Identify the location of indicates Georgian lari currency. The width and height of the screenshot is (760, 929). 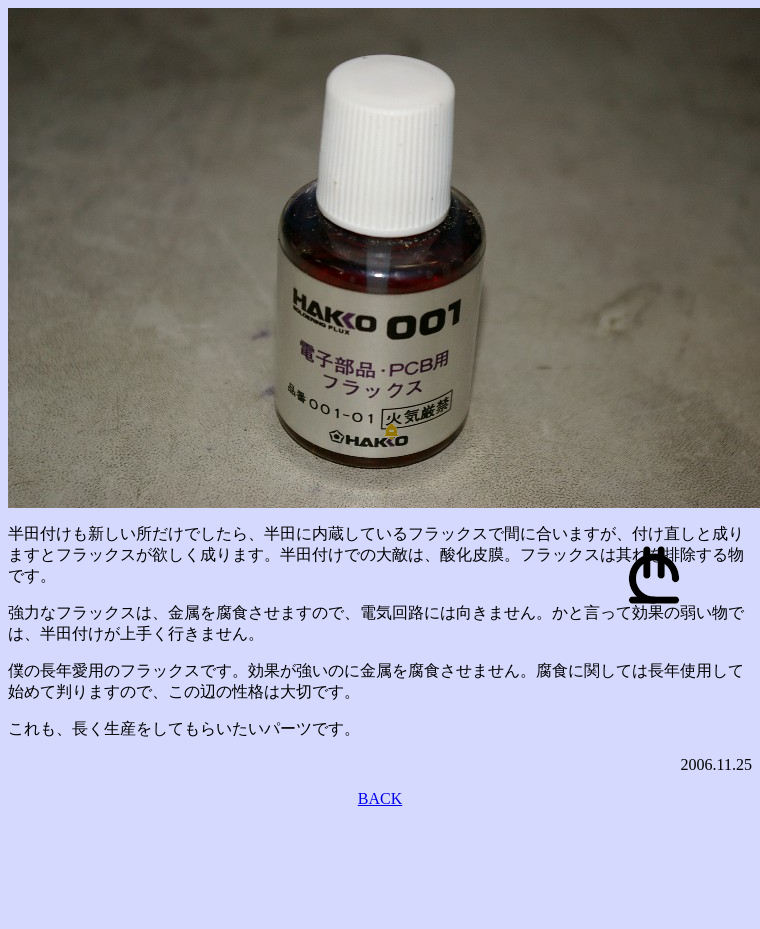
(654, 575).